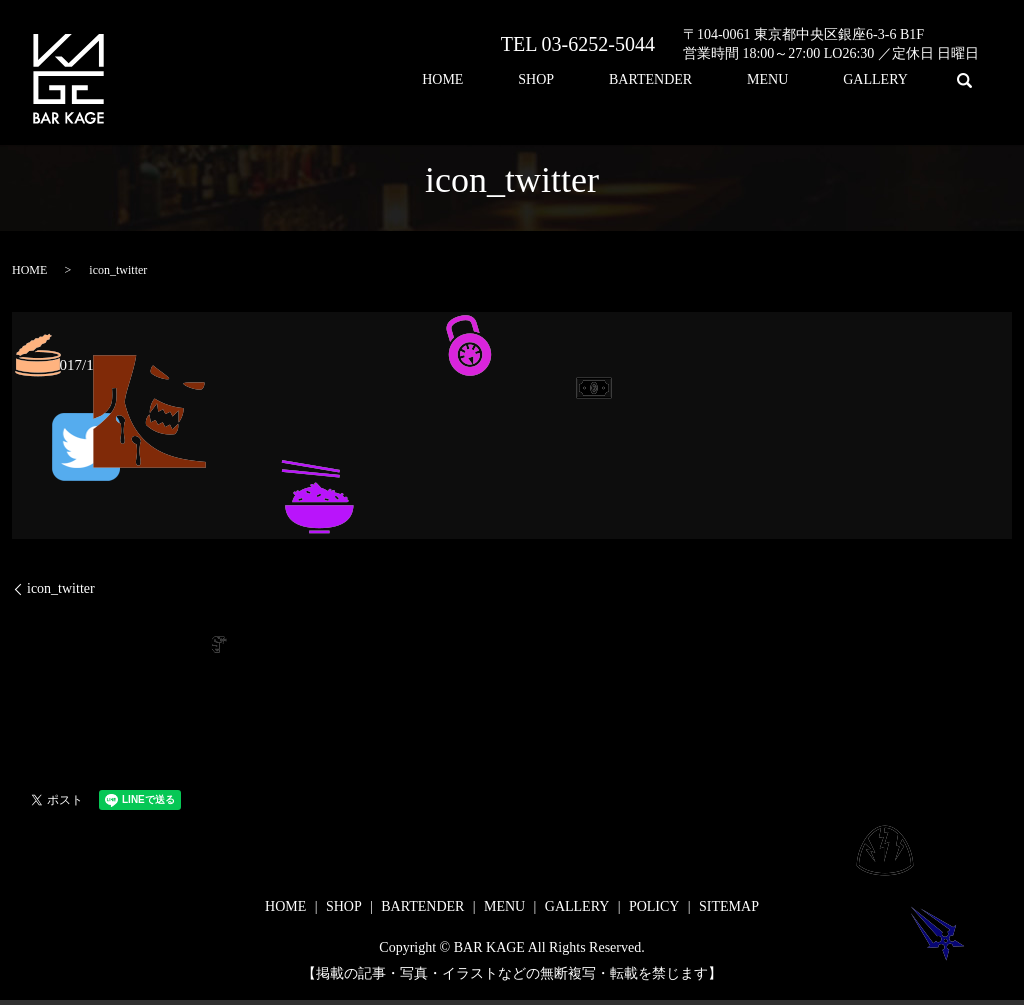 Image resolution: width=1024 pixels, height=1005 pixels. What do you see at coordinates (594, 388) in the screenshot?
I see `view your wallet or balance` at bounding box center [594, 388].